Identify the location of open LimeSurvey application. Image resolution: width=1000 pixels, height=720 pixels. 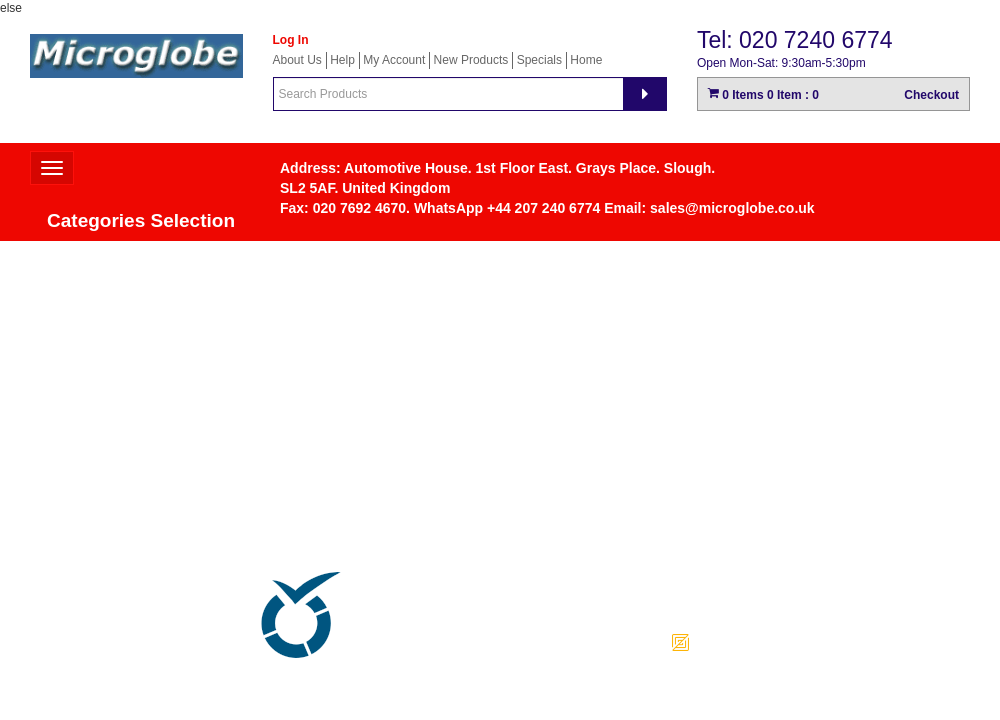
(301, 615).